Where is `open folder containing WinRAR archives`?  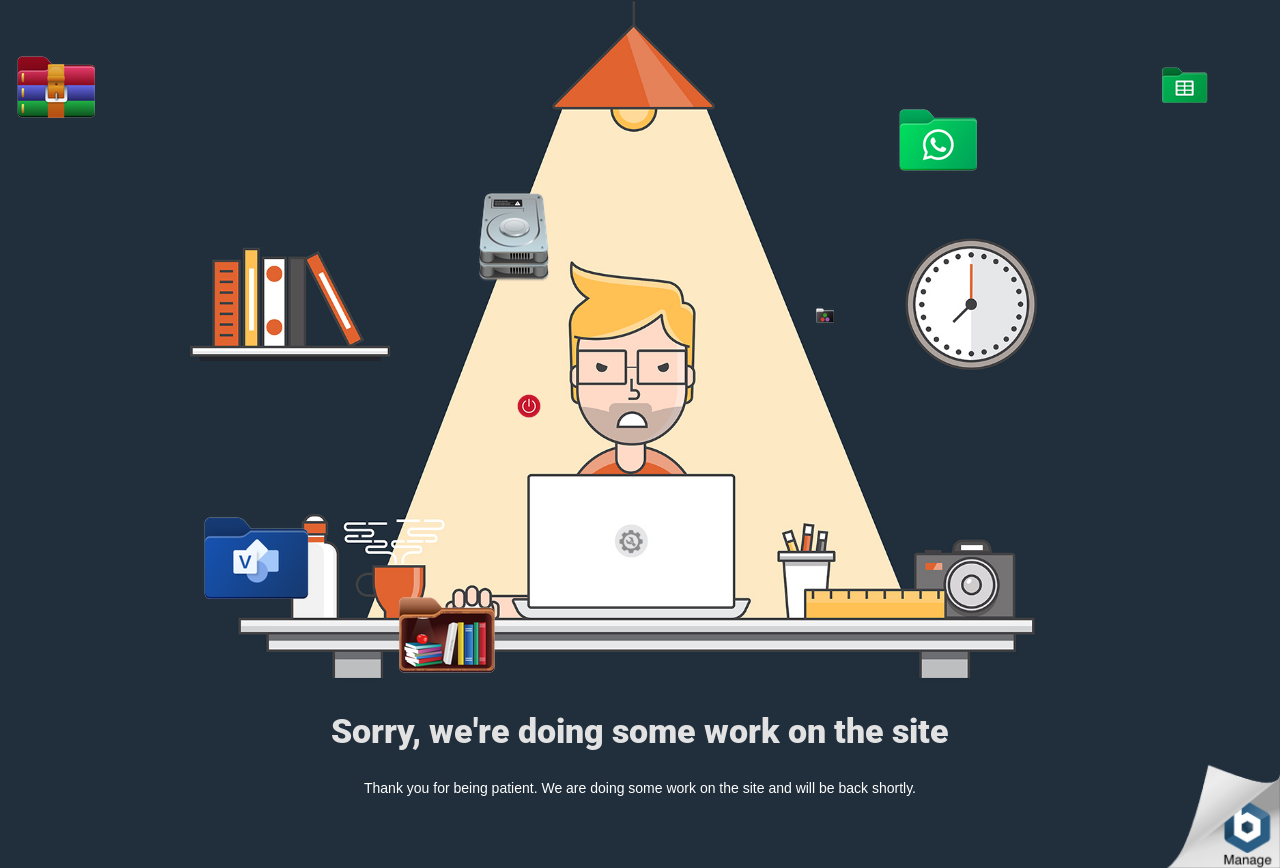
open folder containing WinRAR archives is located at coordinates (56, 89).